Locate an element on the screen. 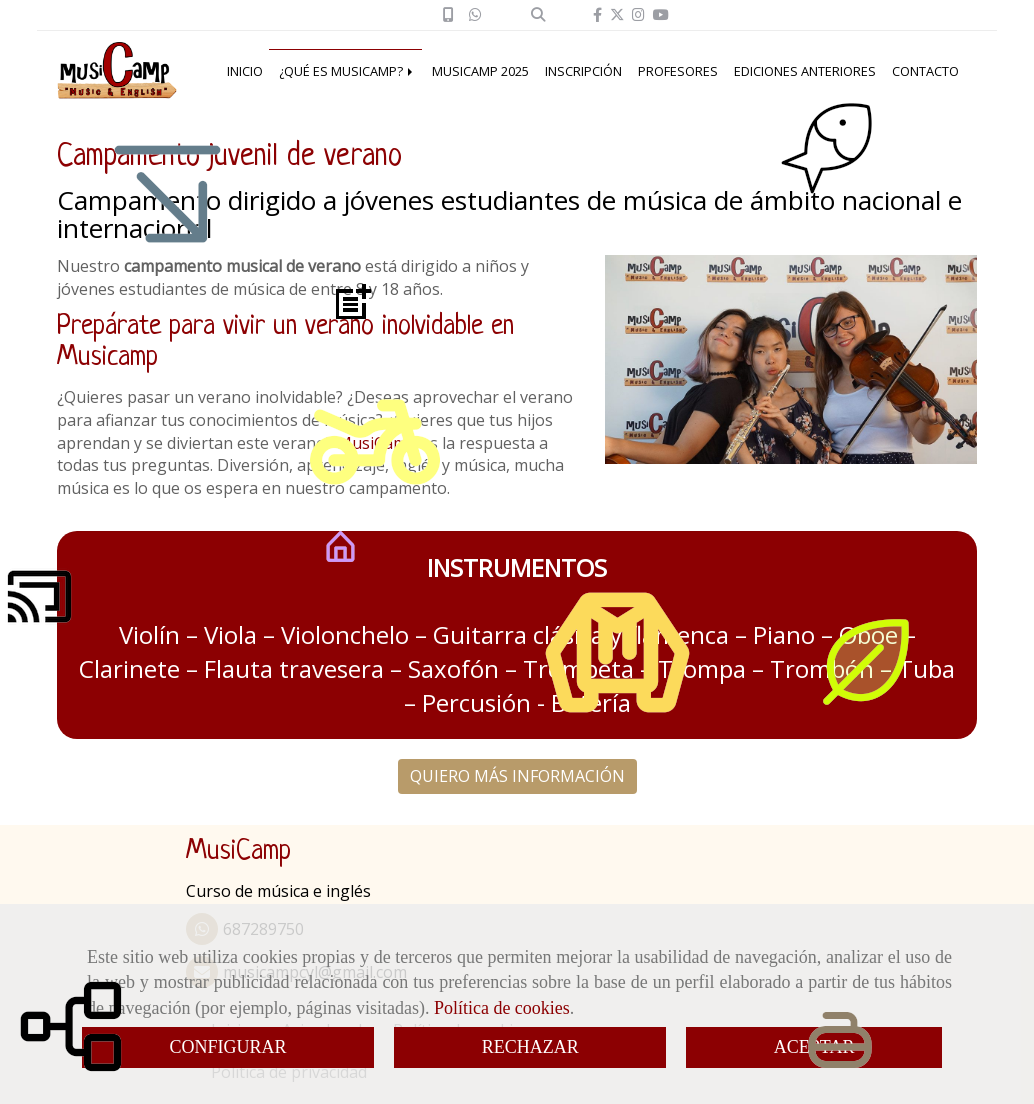  indicates active casting connection to a device is located at coordinates (39, 596).